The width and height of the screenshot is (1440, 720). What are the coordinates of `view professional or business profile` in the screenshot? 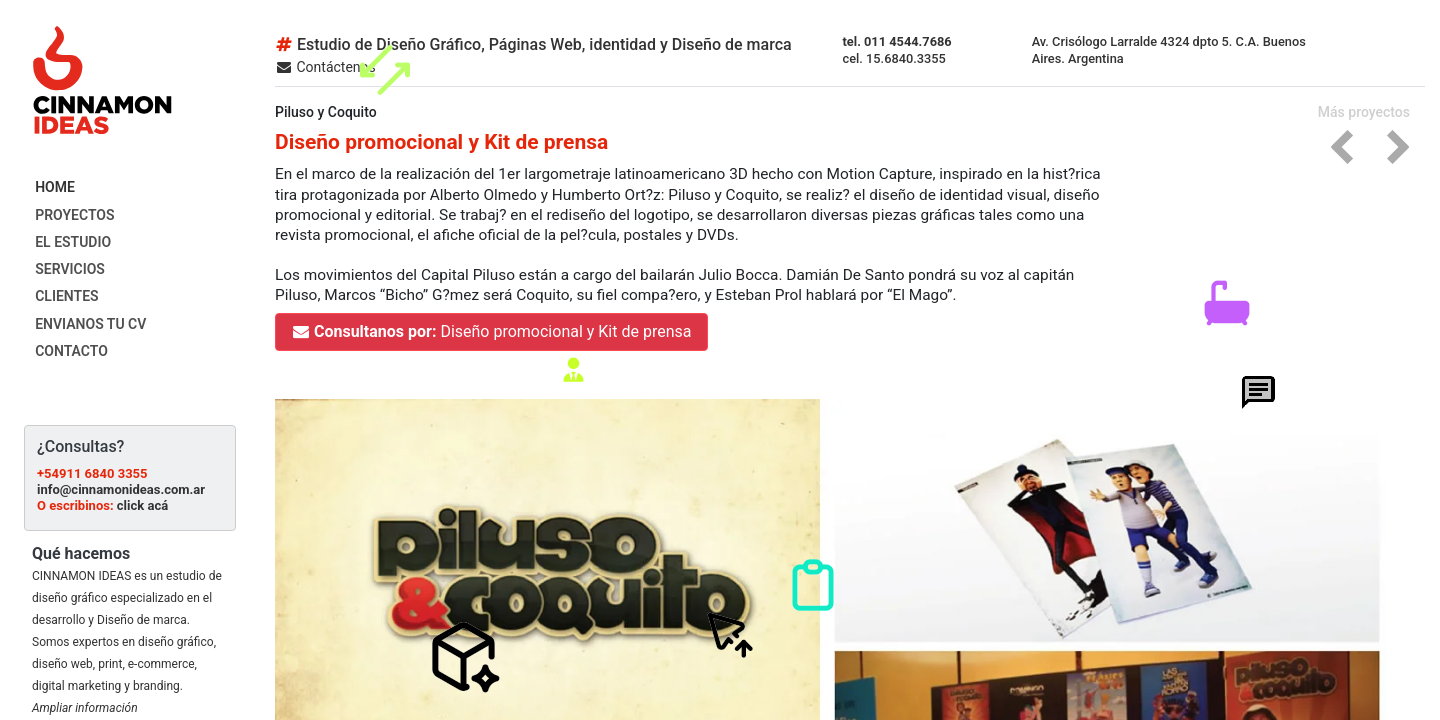 It's located at (573, 369).